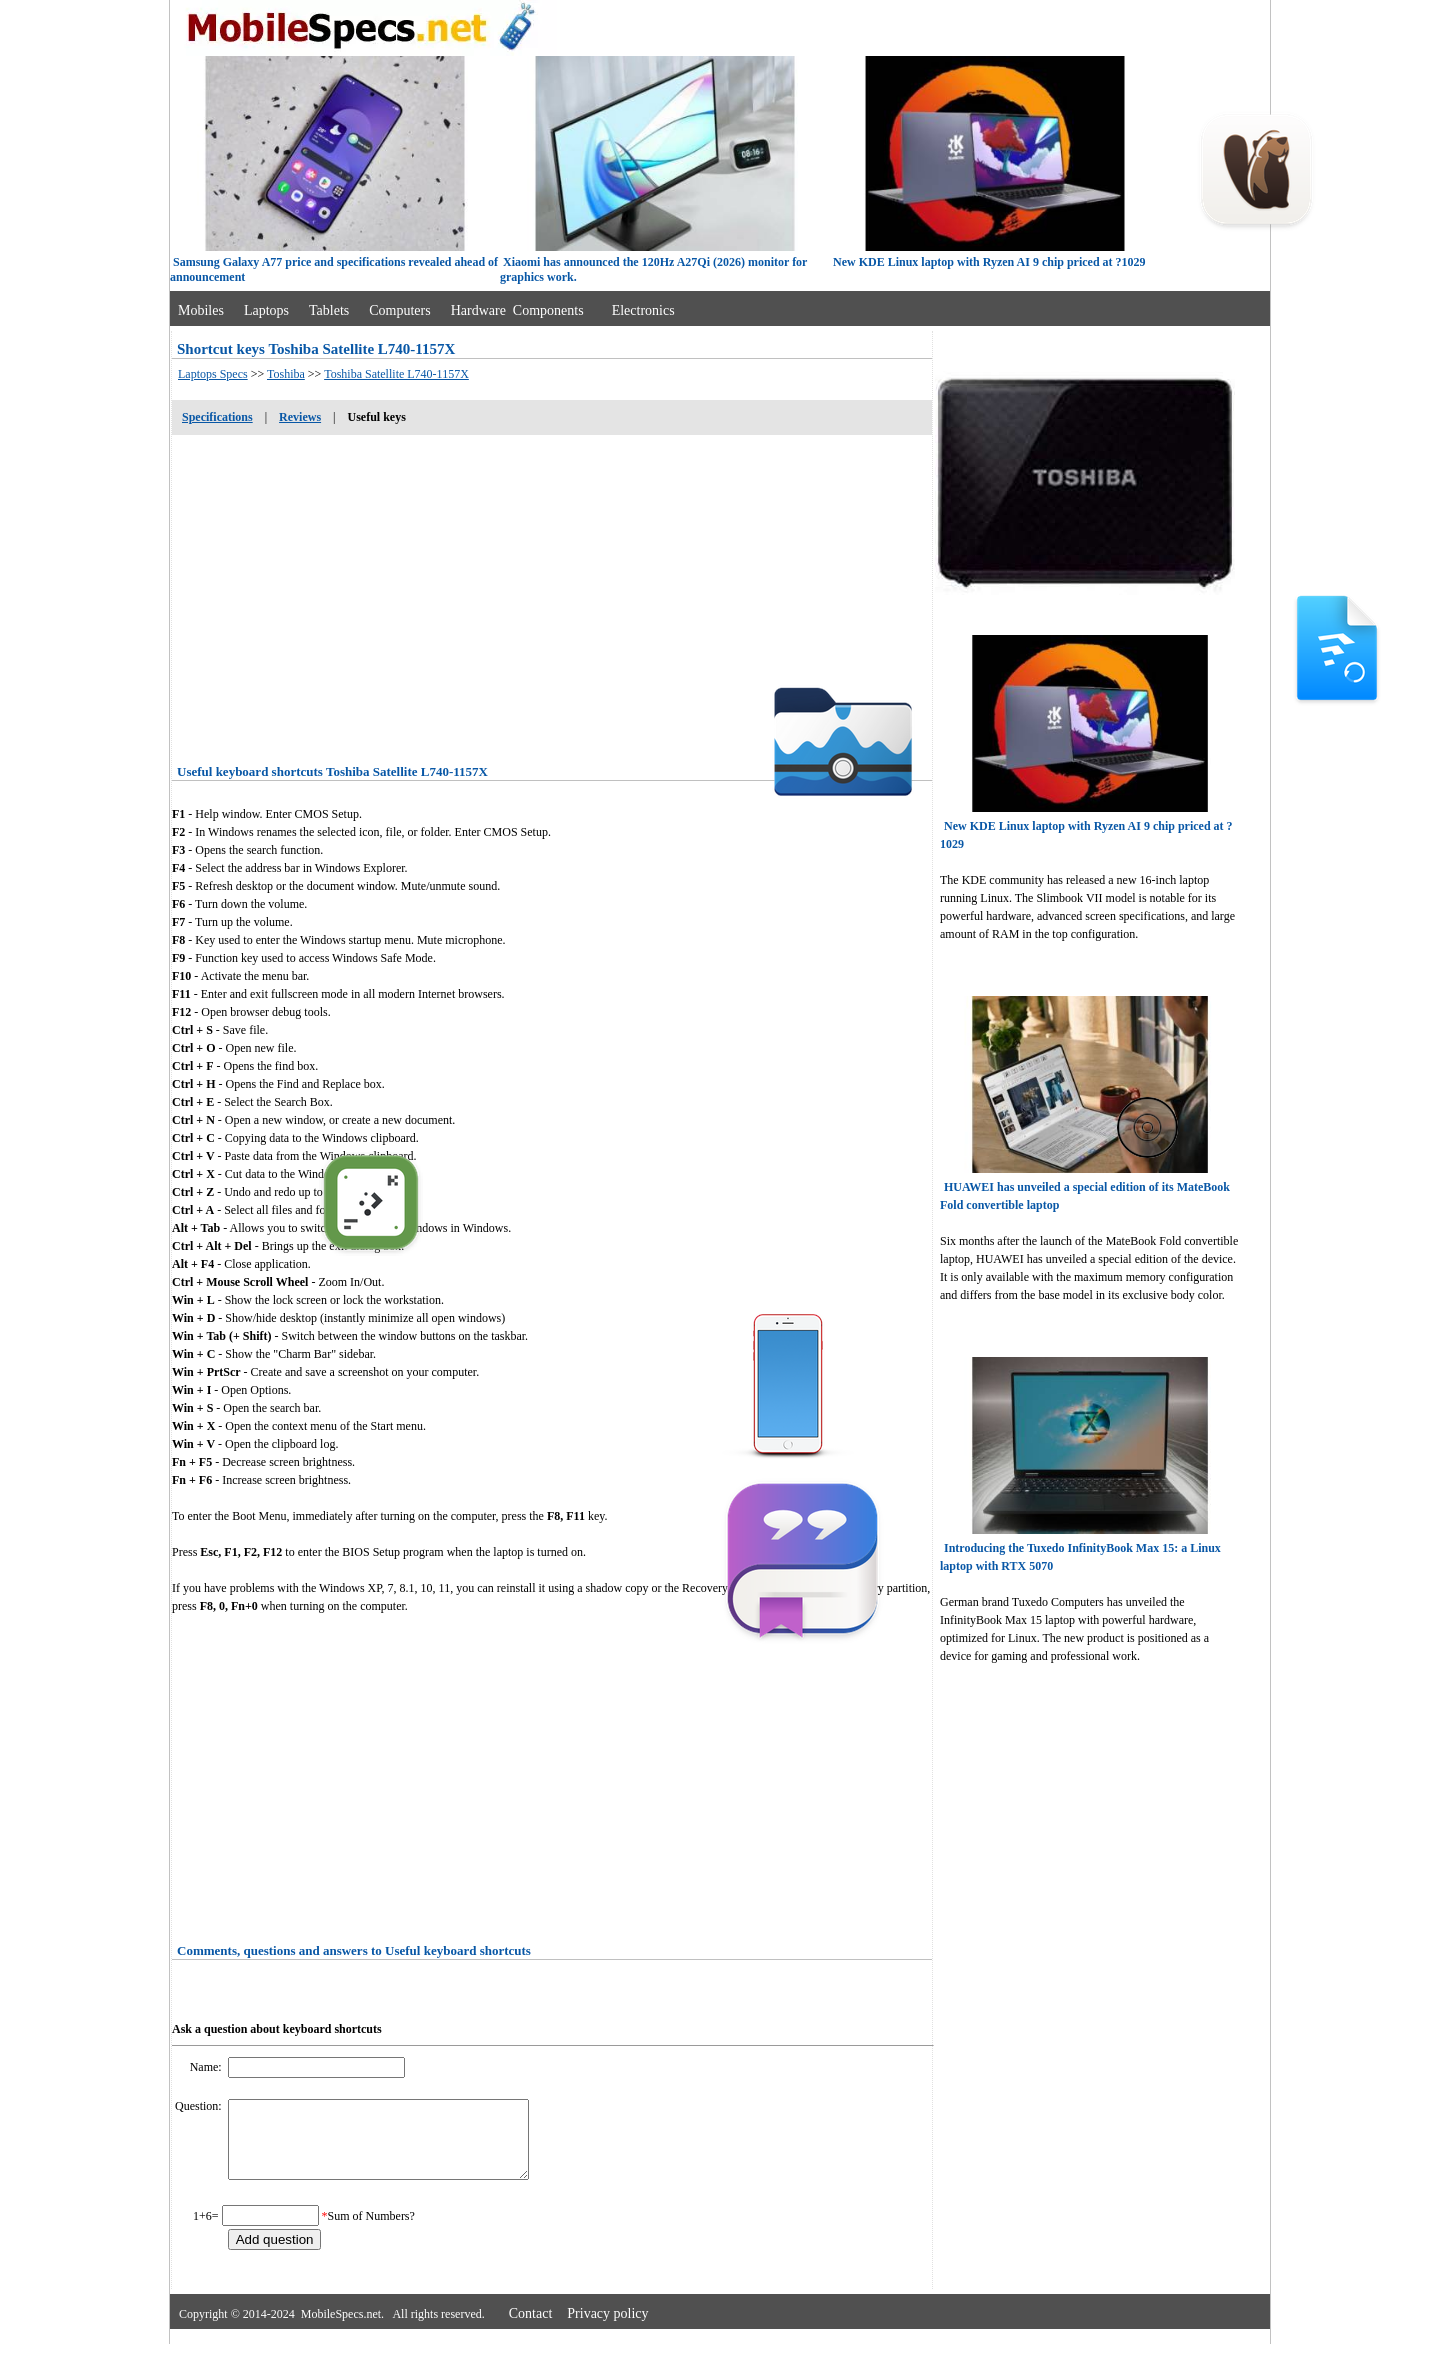 The width and height of the screenshot is (1440, 2359). Describe the element at coordinates (1147, 1127) in the screenshot. I see `access optical disc drive in sidebar` at that location.